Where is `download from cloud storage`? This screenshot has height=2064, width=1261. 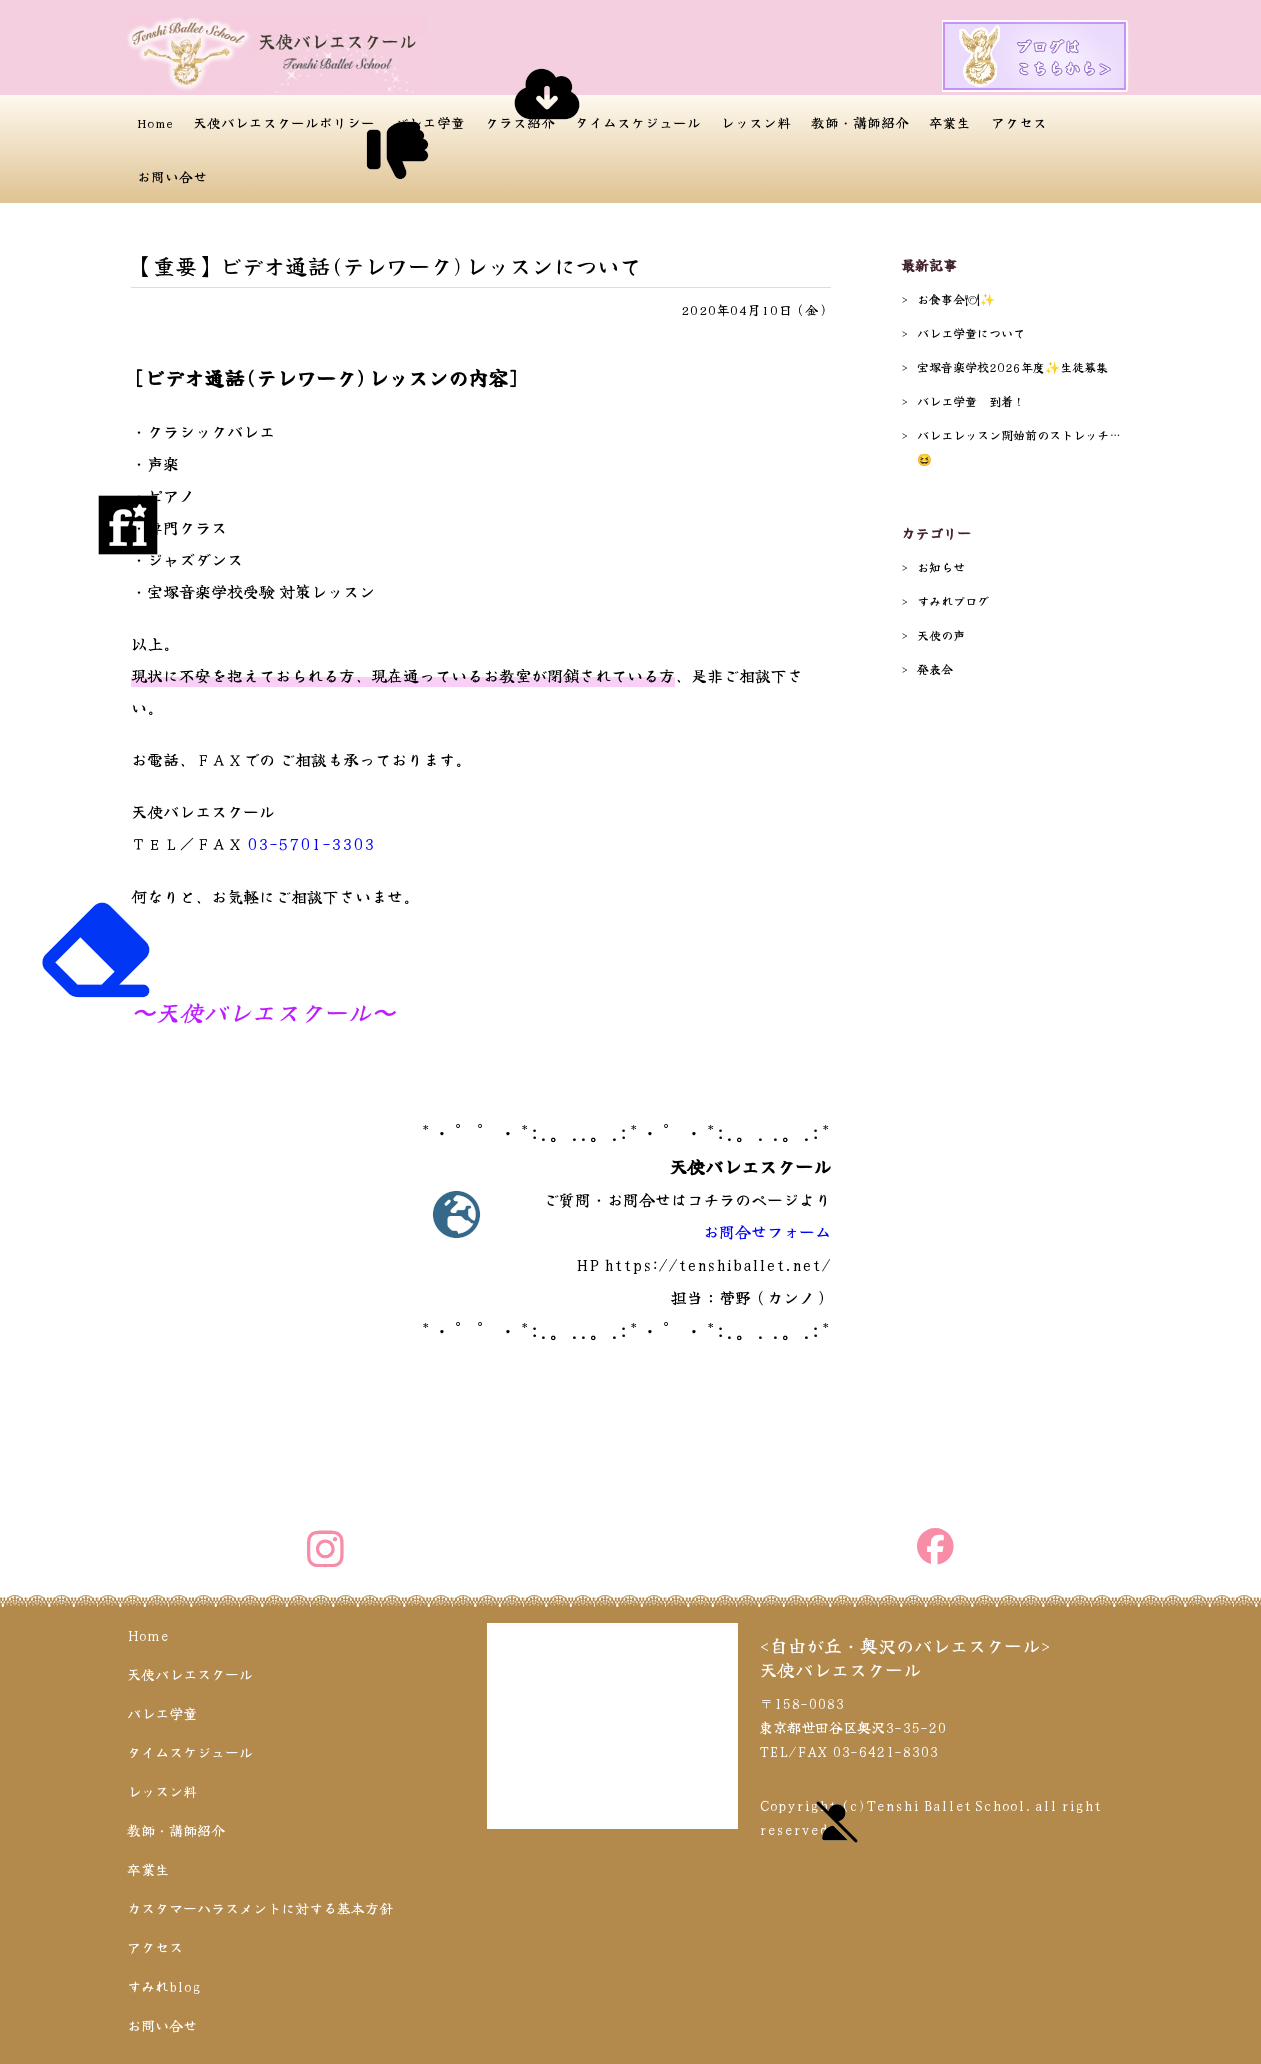
download from cloud storage is located at coordinates (547, 94).